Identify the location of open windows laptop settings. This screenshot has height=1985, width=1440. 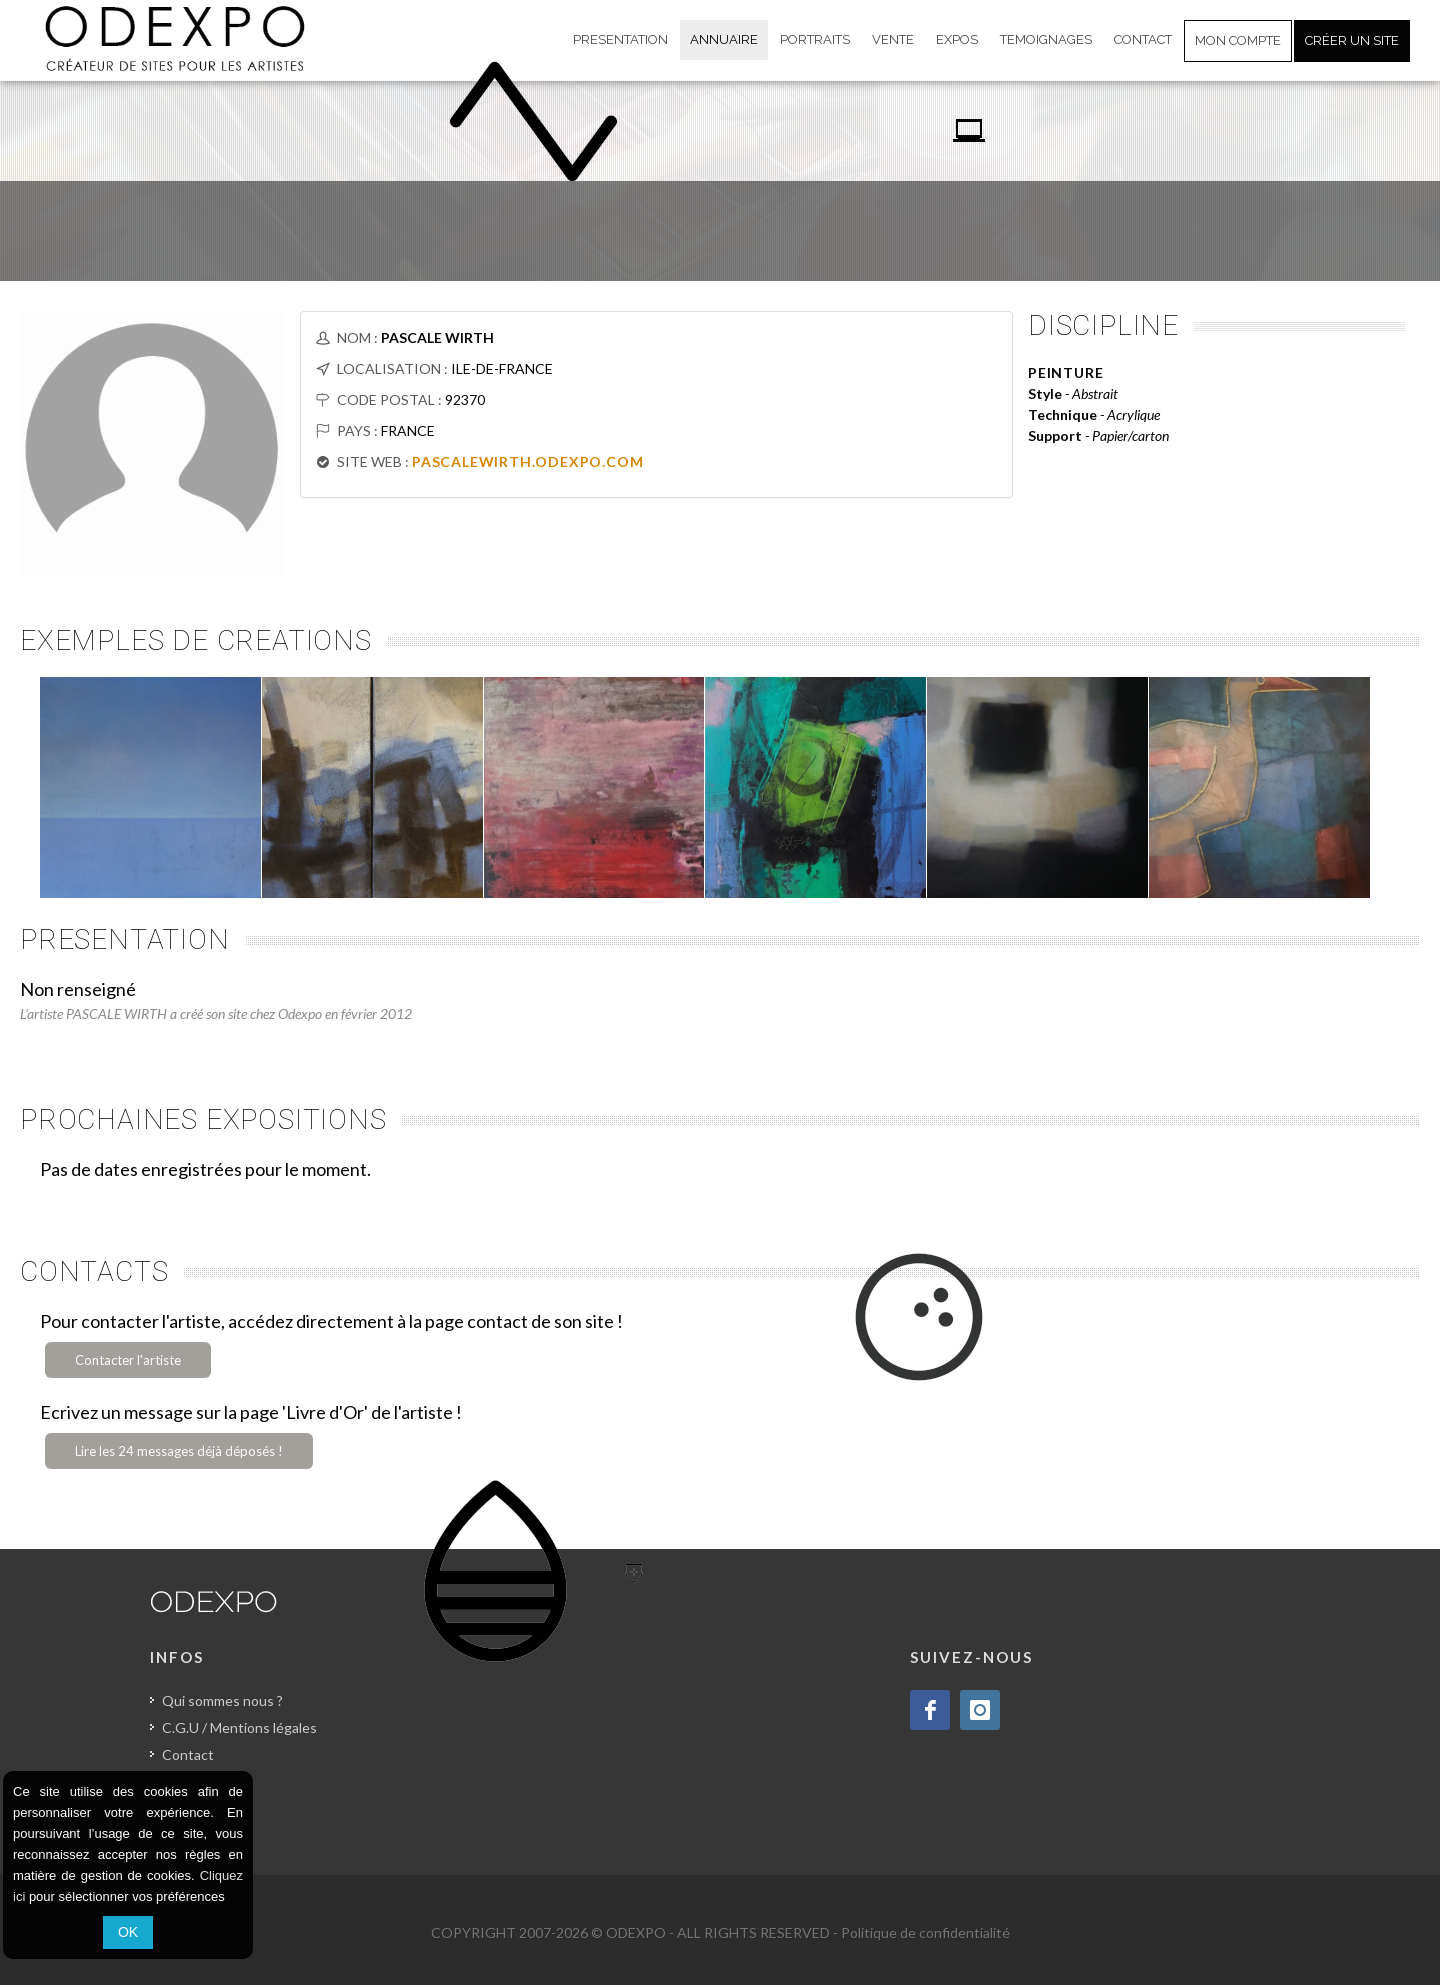
(969, 131).